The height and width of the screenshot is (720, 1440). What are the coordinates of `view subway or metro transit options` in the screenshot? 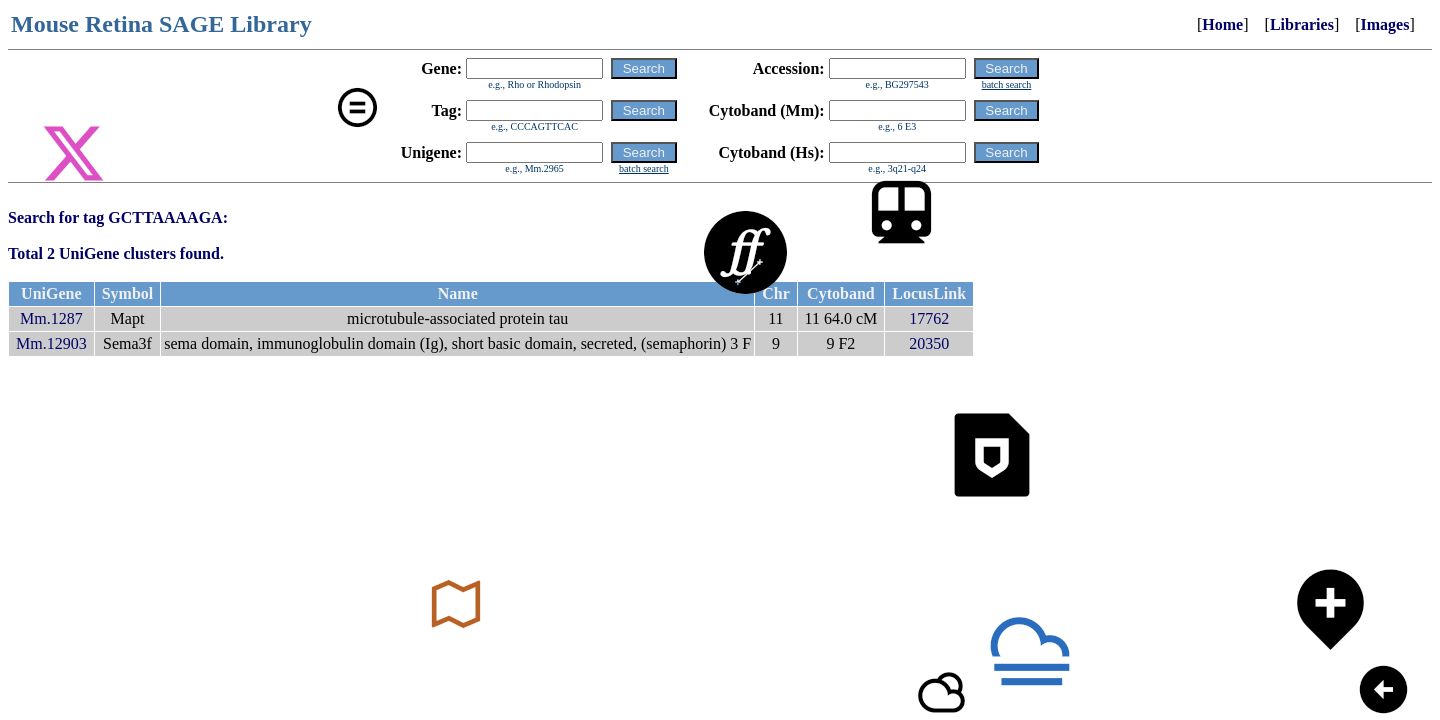 It's located at (901, 210).